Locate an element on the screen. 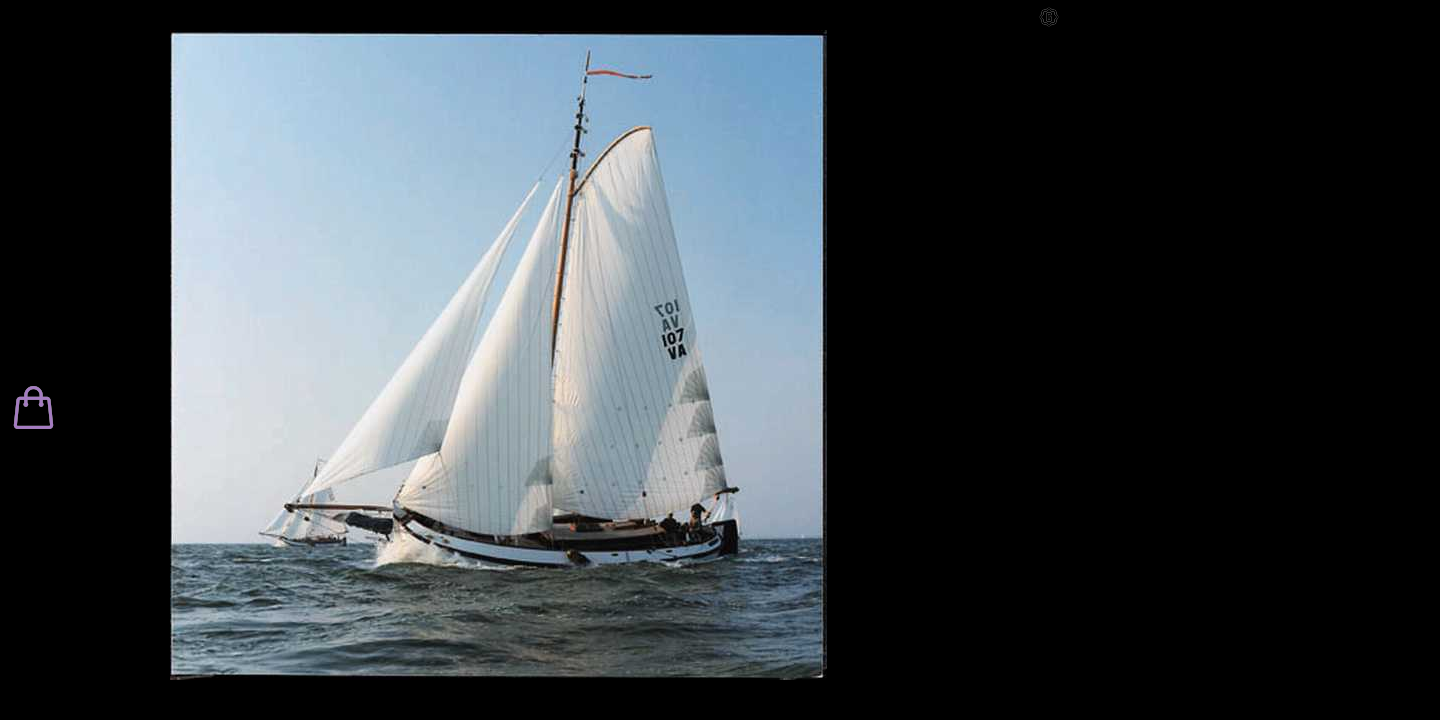 The height and width of the screenshot is (720, 1440). view your shopping bag is located at coordinates (33, 407).